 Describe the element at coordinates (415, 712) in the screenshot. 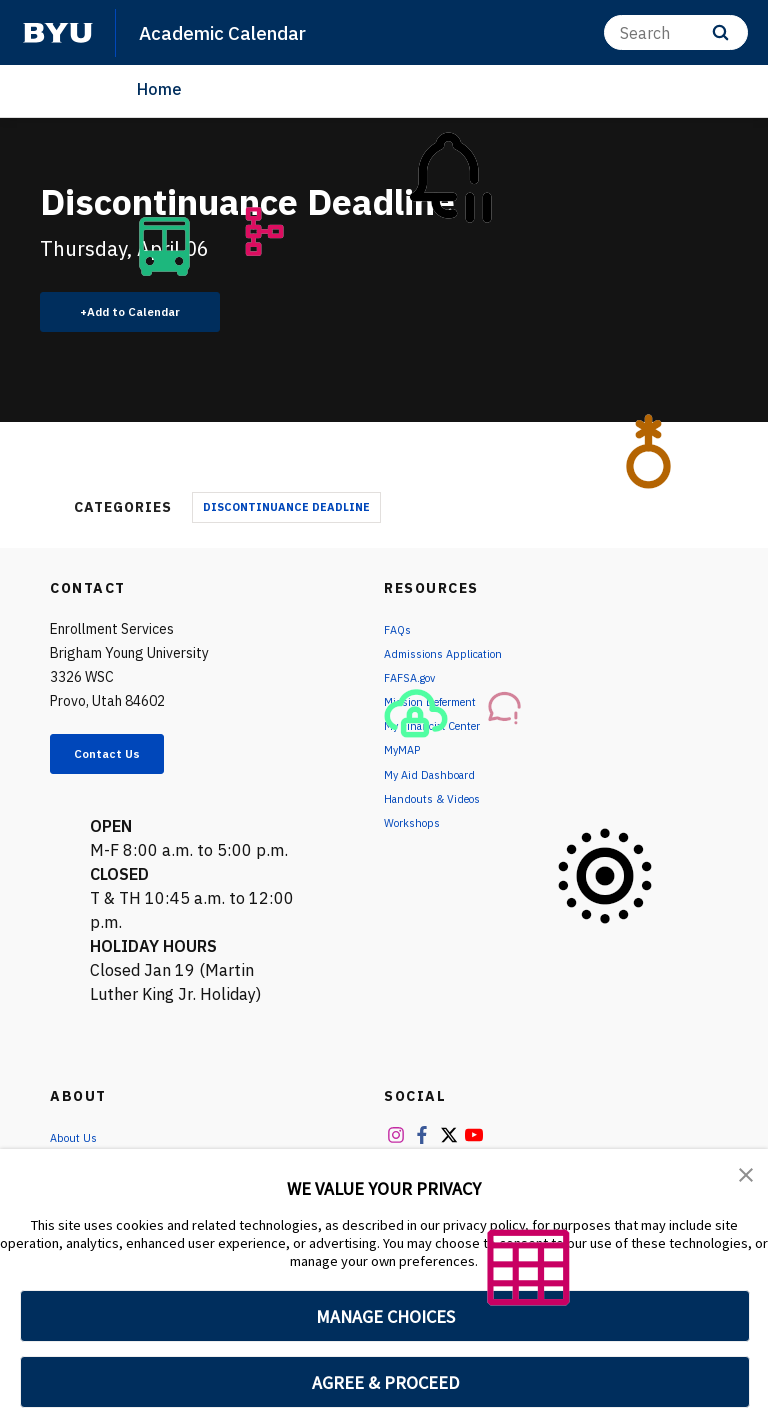

I see `secure cloud storage` at that location.